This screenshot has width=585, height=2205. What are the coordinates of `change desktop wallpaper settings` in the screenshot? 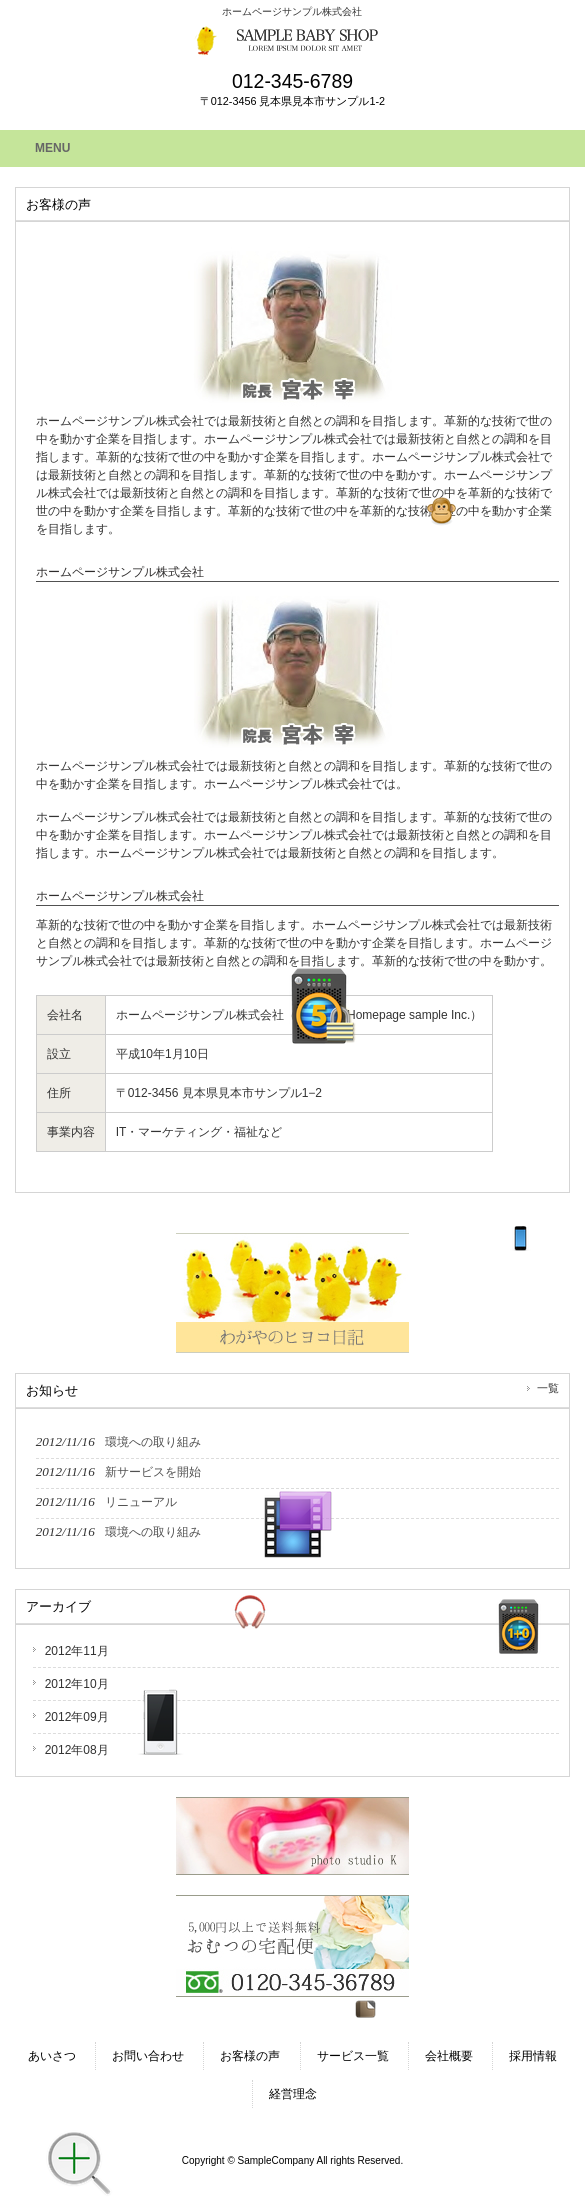 It's located at (365, 2008).